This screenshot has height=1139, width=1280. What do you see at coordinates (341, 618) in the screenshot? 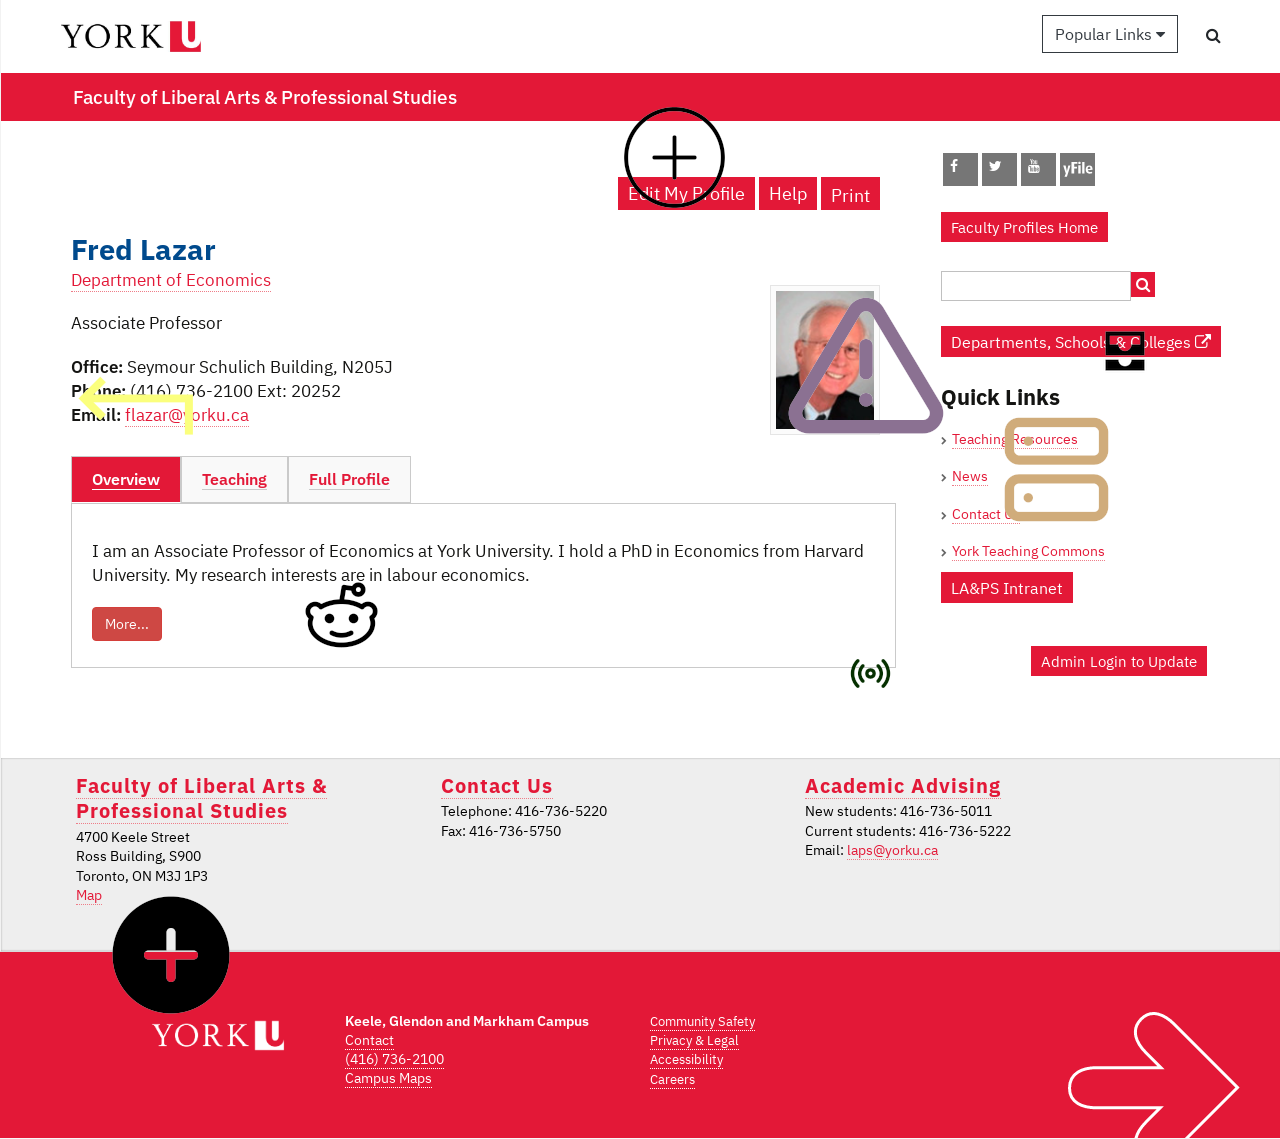
I see `open the Reddit app` at bounding box center [341, 618].